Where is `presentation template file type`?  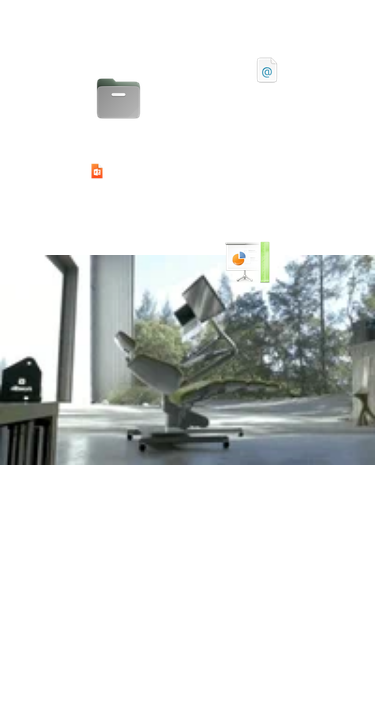 presentation template file type is located at coordinates (247, 261).